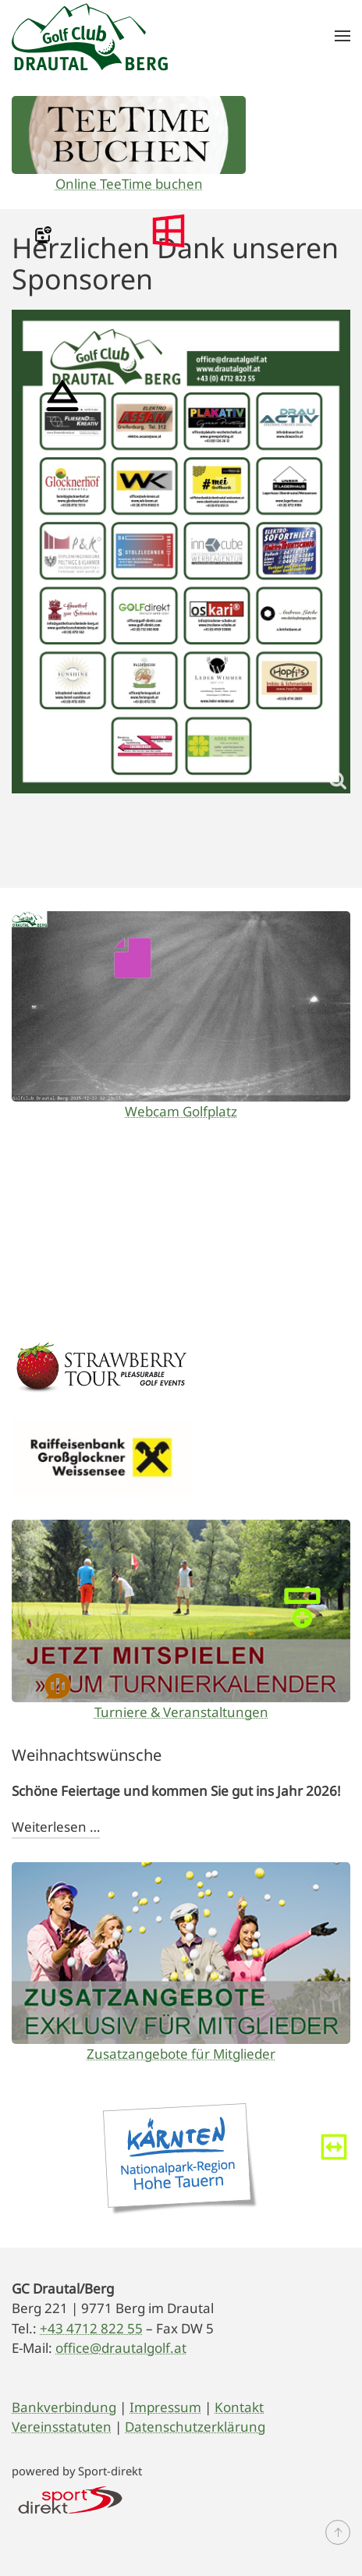 The image size is (362, 2576). What do you see at coordinates (133, 958) in the screenshot?
I see `view or open a document` at bounding box center [133, 958].